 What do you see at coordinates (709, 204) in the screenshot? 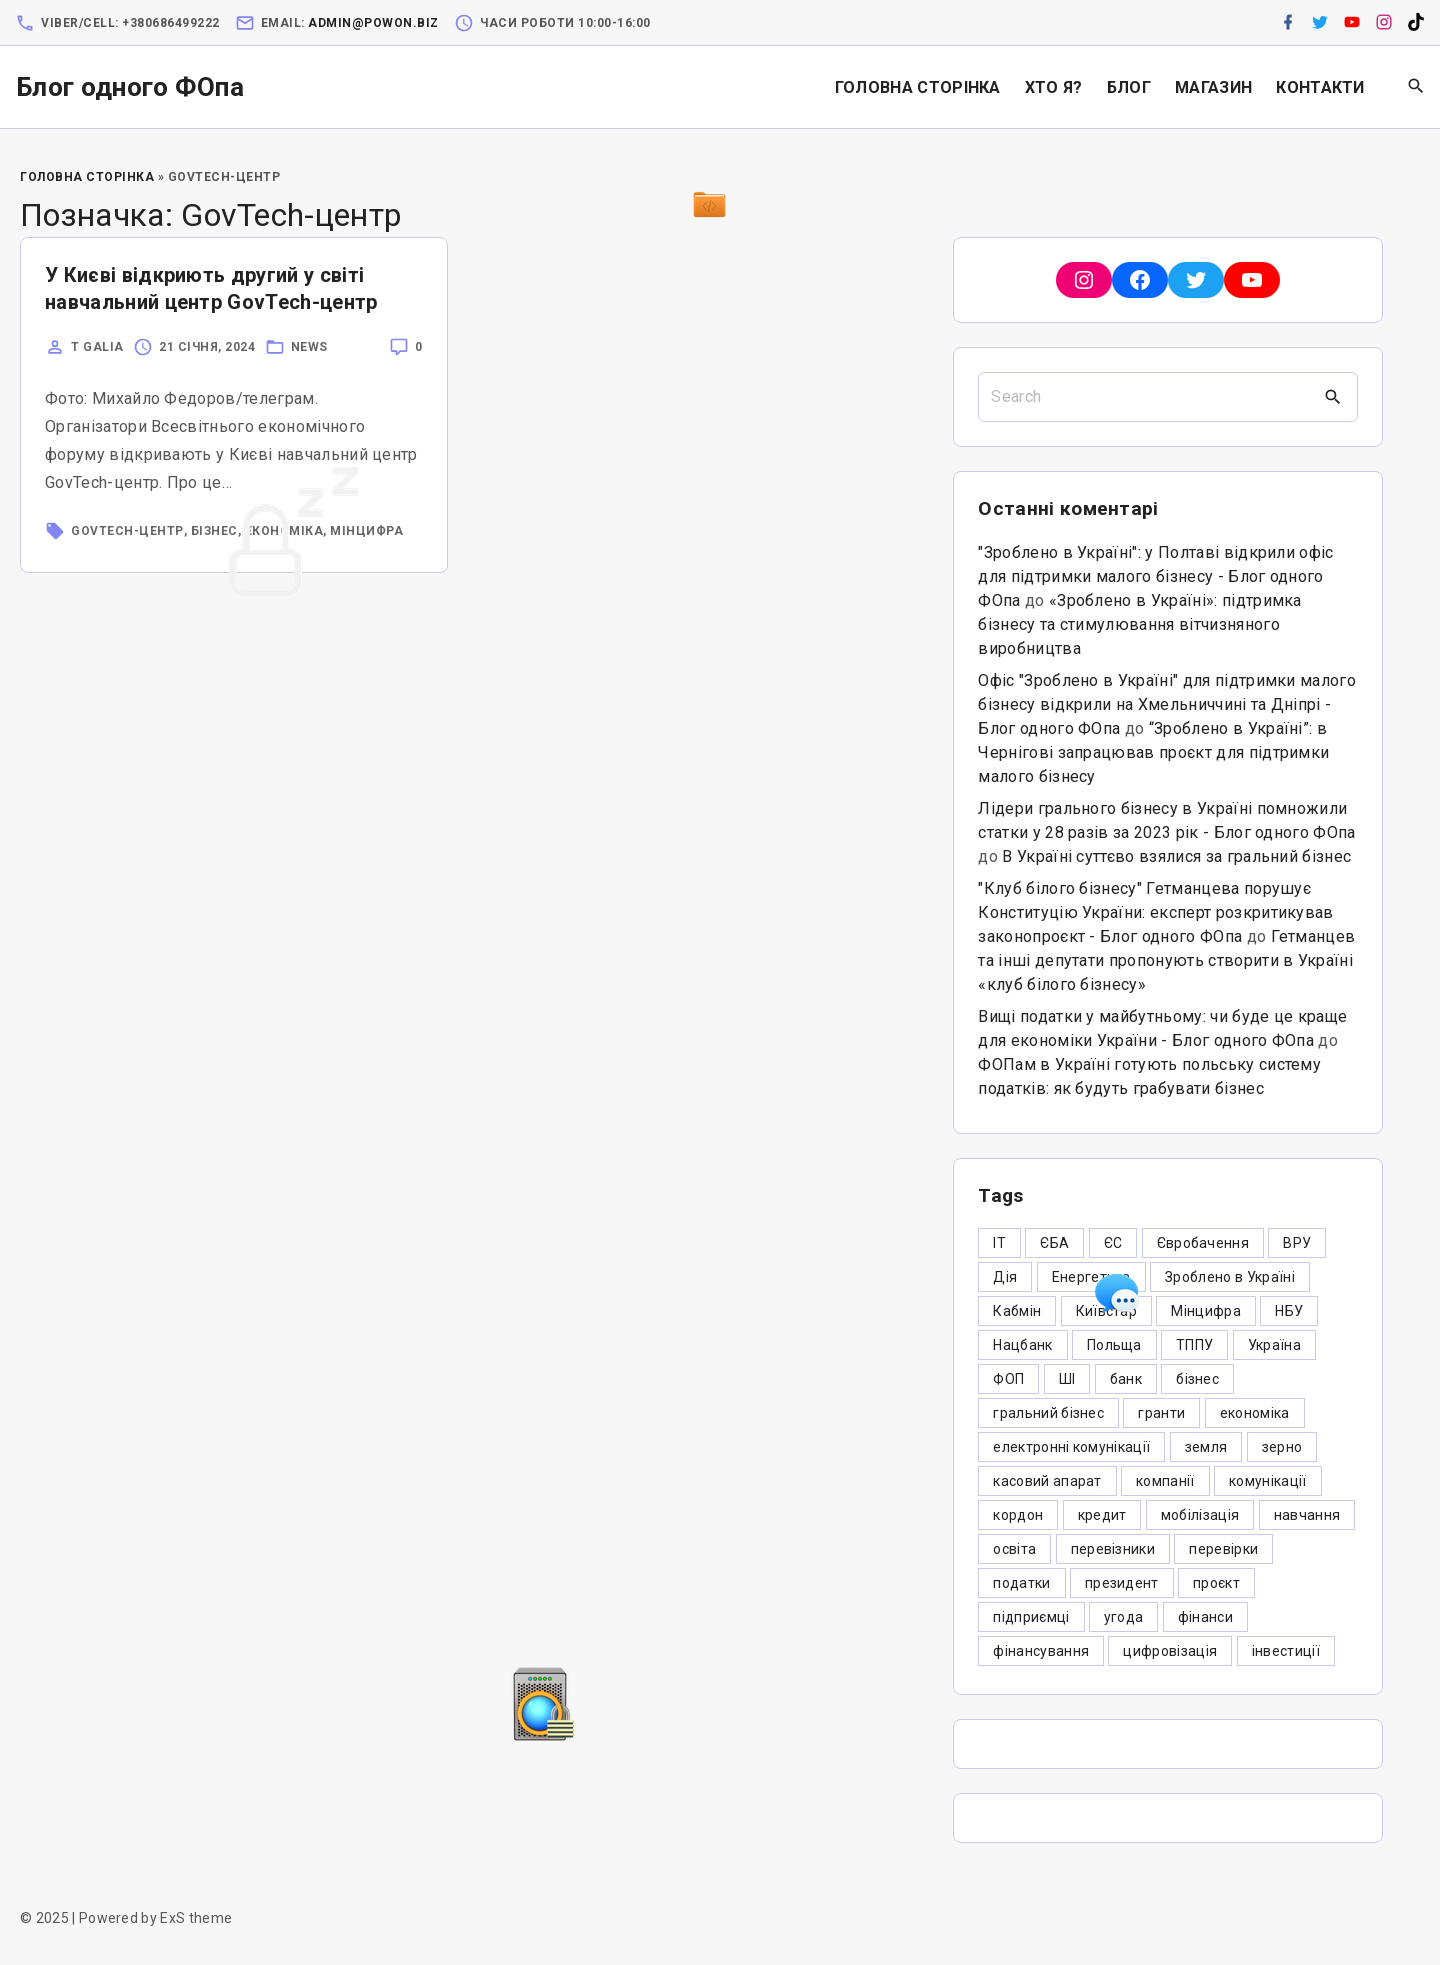
I see `open folder containing code or development files` at bounding box center [709, 204].